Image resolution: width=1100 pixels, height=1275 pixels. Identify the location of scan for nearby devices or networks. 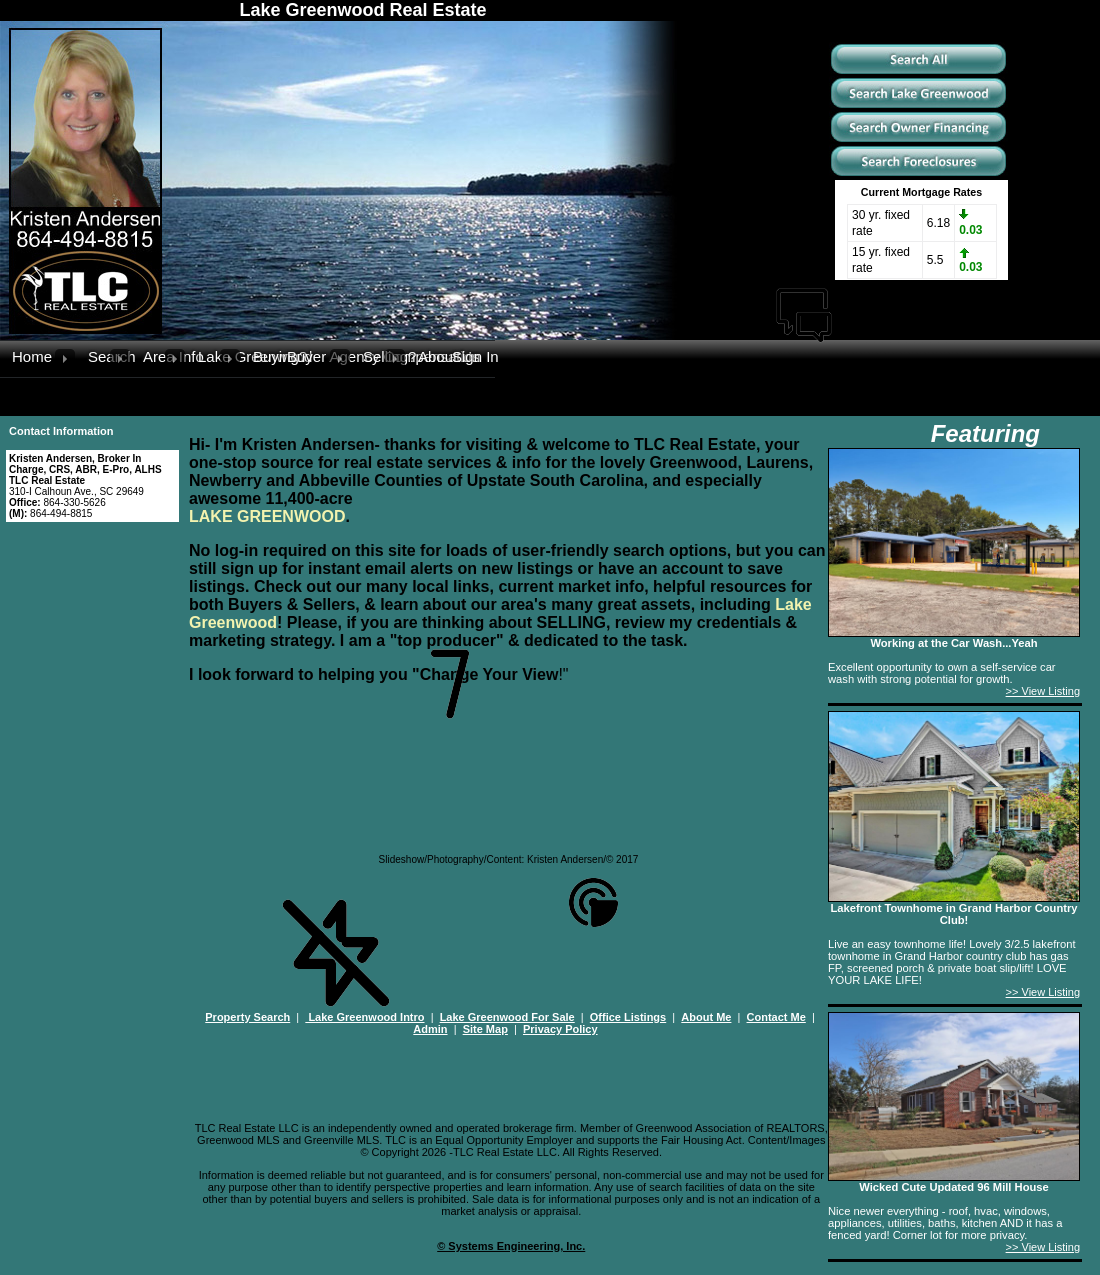
(593, 902).